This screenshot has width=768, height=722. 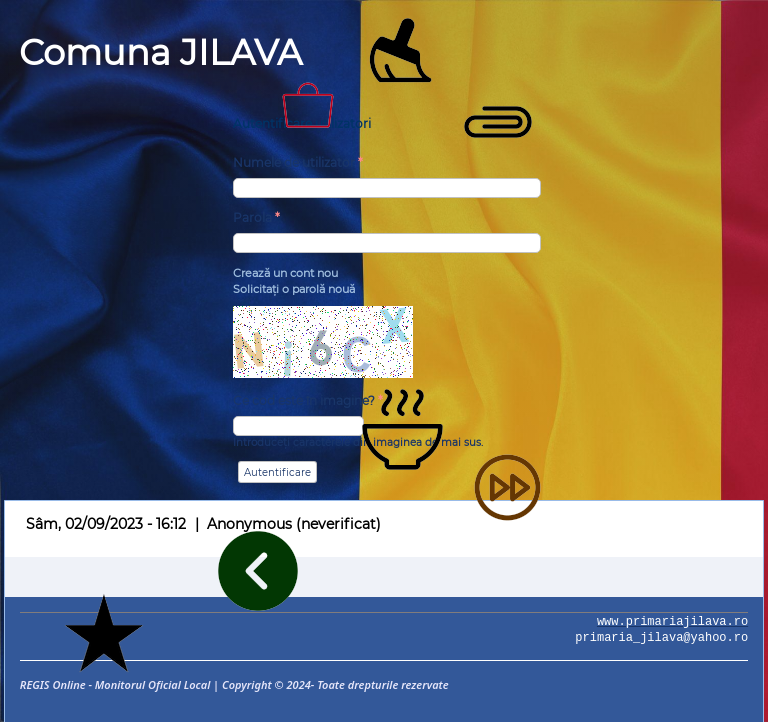 What do you see at coordinates (308, 108) in the screenshot?
I see `view your shopping bag` at bounding box center [308, 108].